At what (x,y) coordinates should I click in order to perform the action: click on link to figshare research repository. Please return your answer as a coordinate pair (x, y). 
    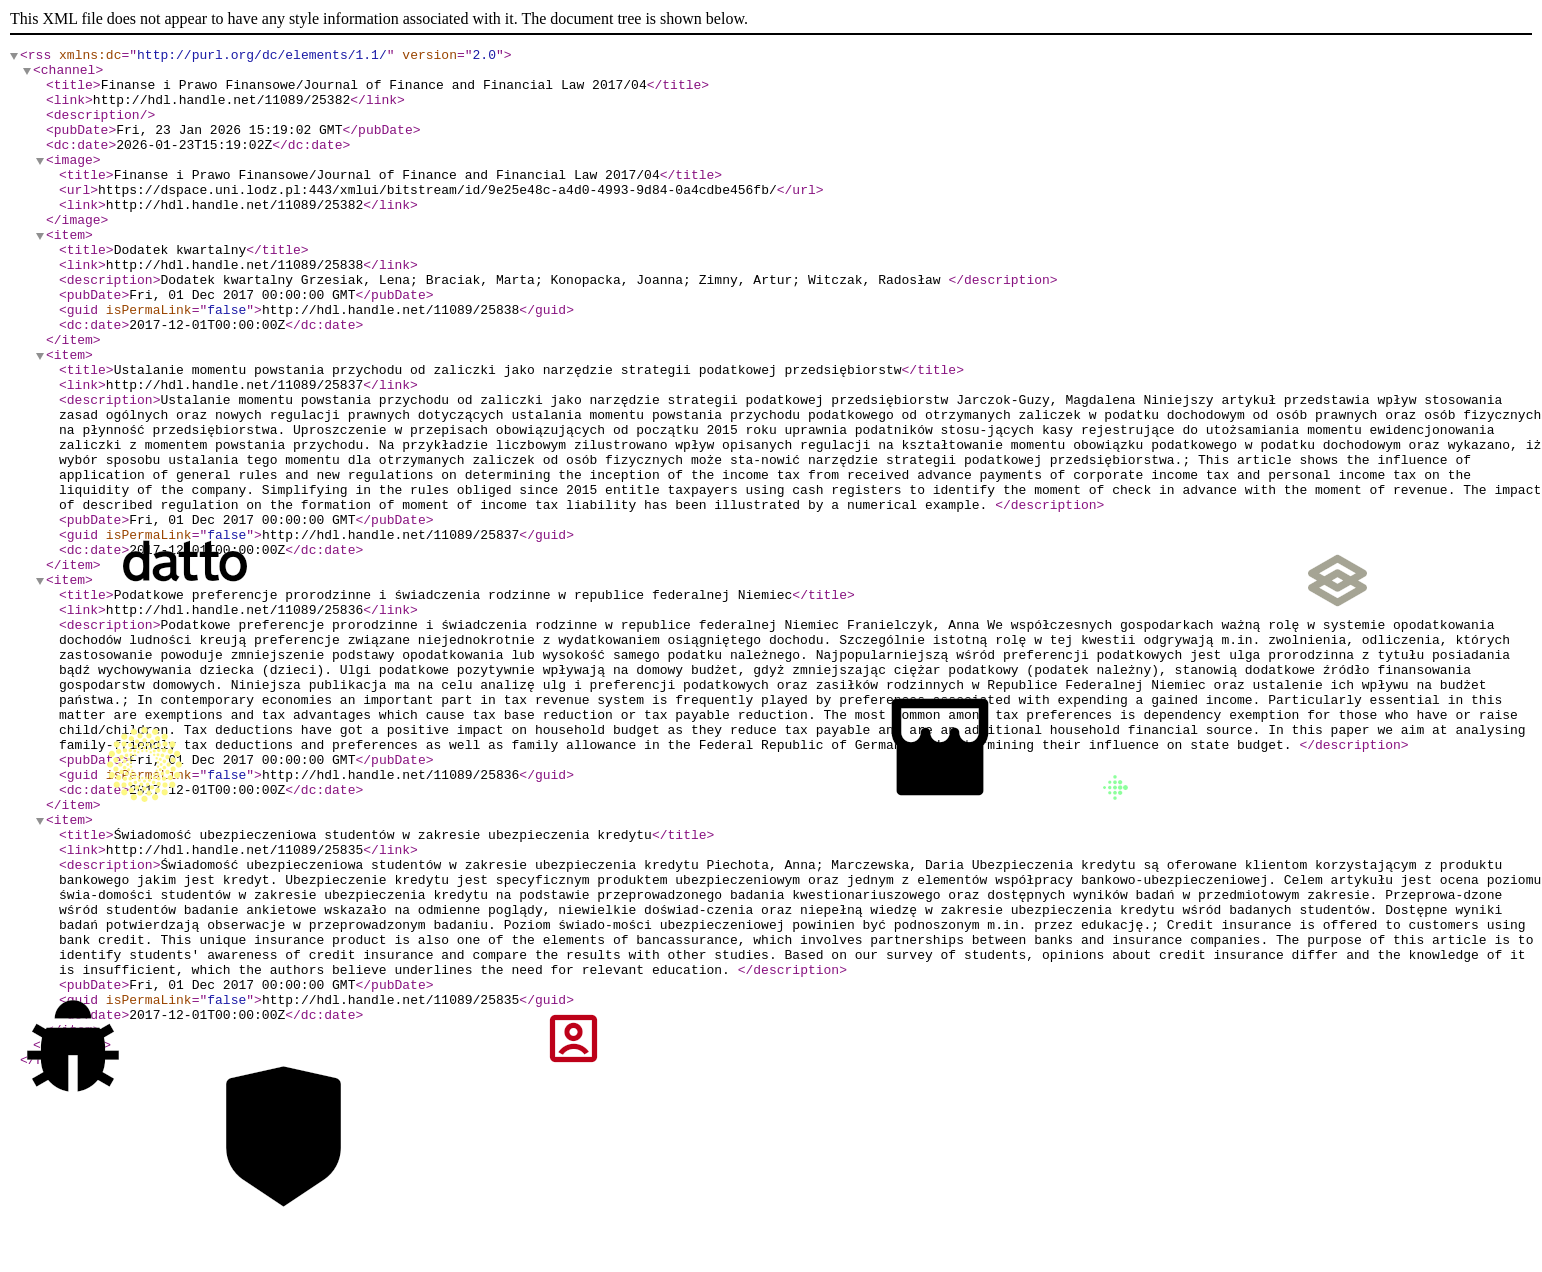
    Looking at the image, I should click on (144, 764).